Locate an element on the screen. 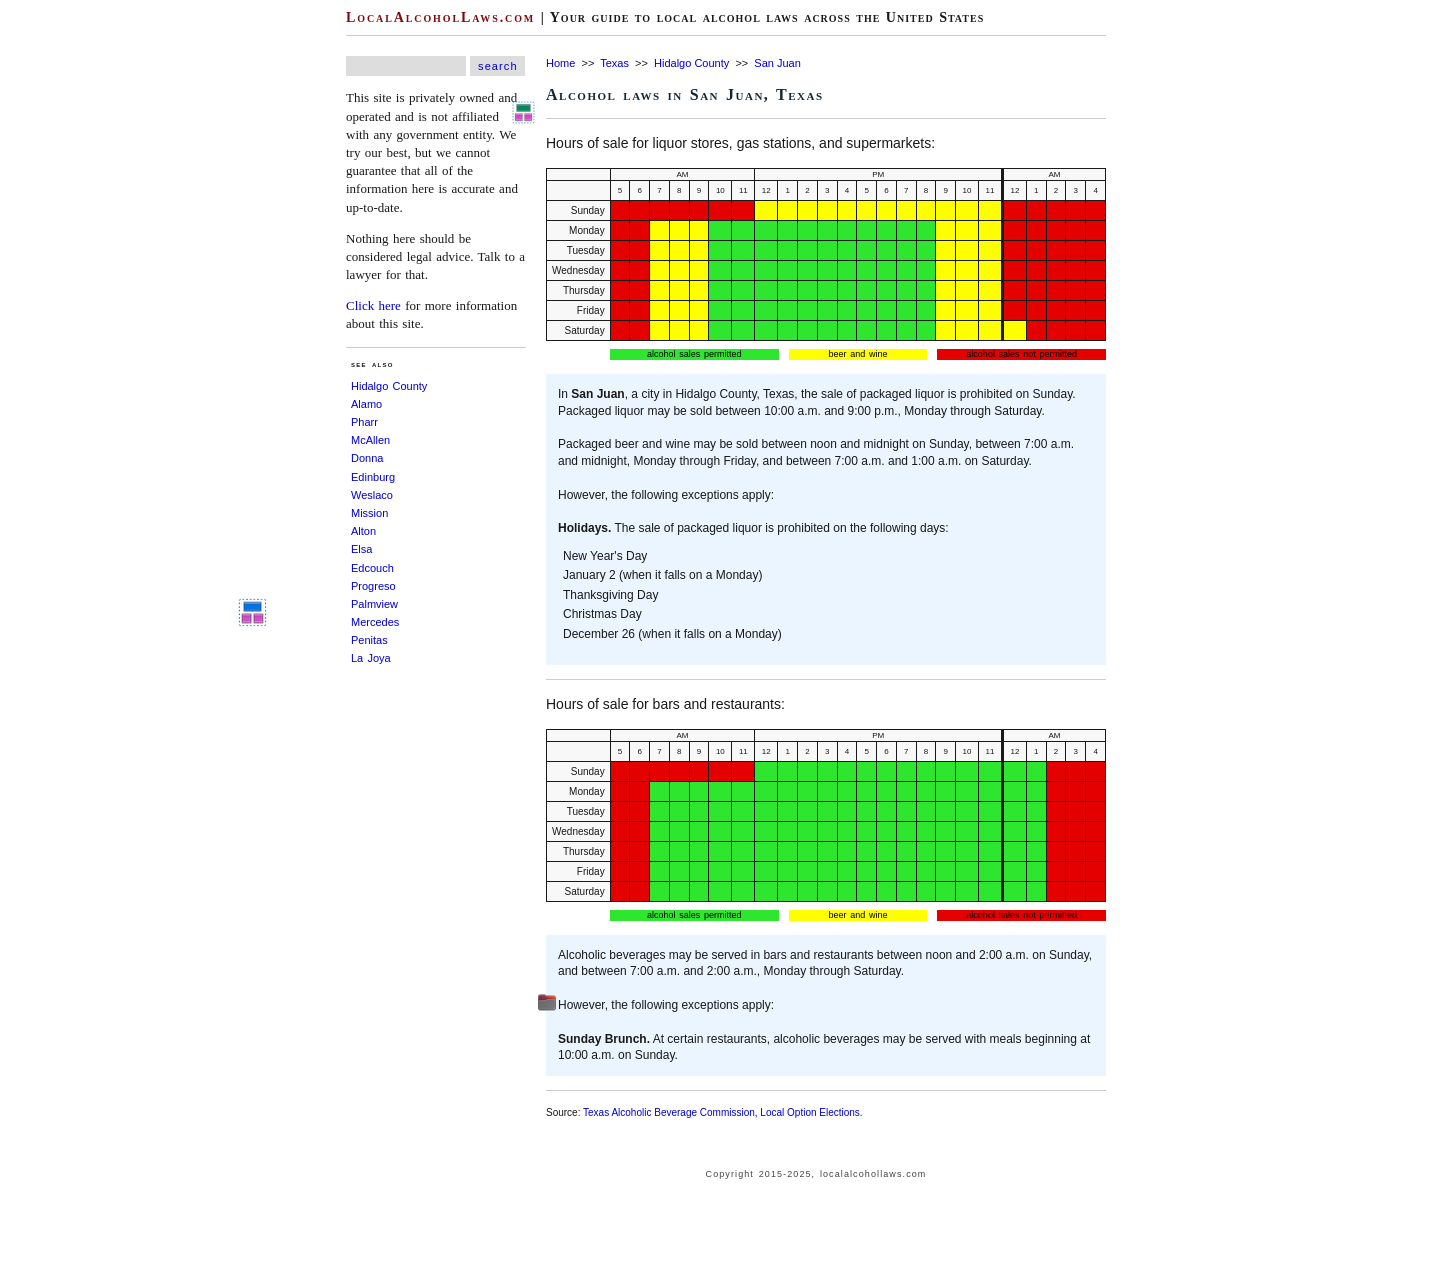 Image resolution: width=1452 pixels, height=1277 pixels. select all items in the current view is located at coordinates (523, 112).